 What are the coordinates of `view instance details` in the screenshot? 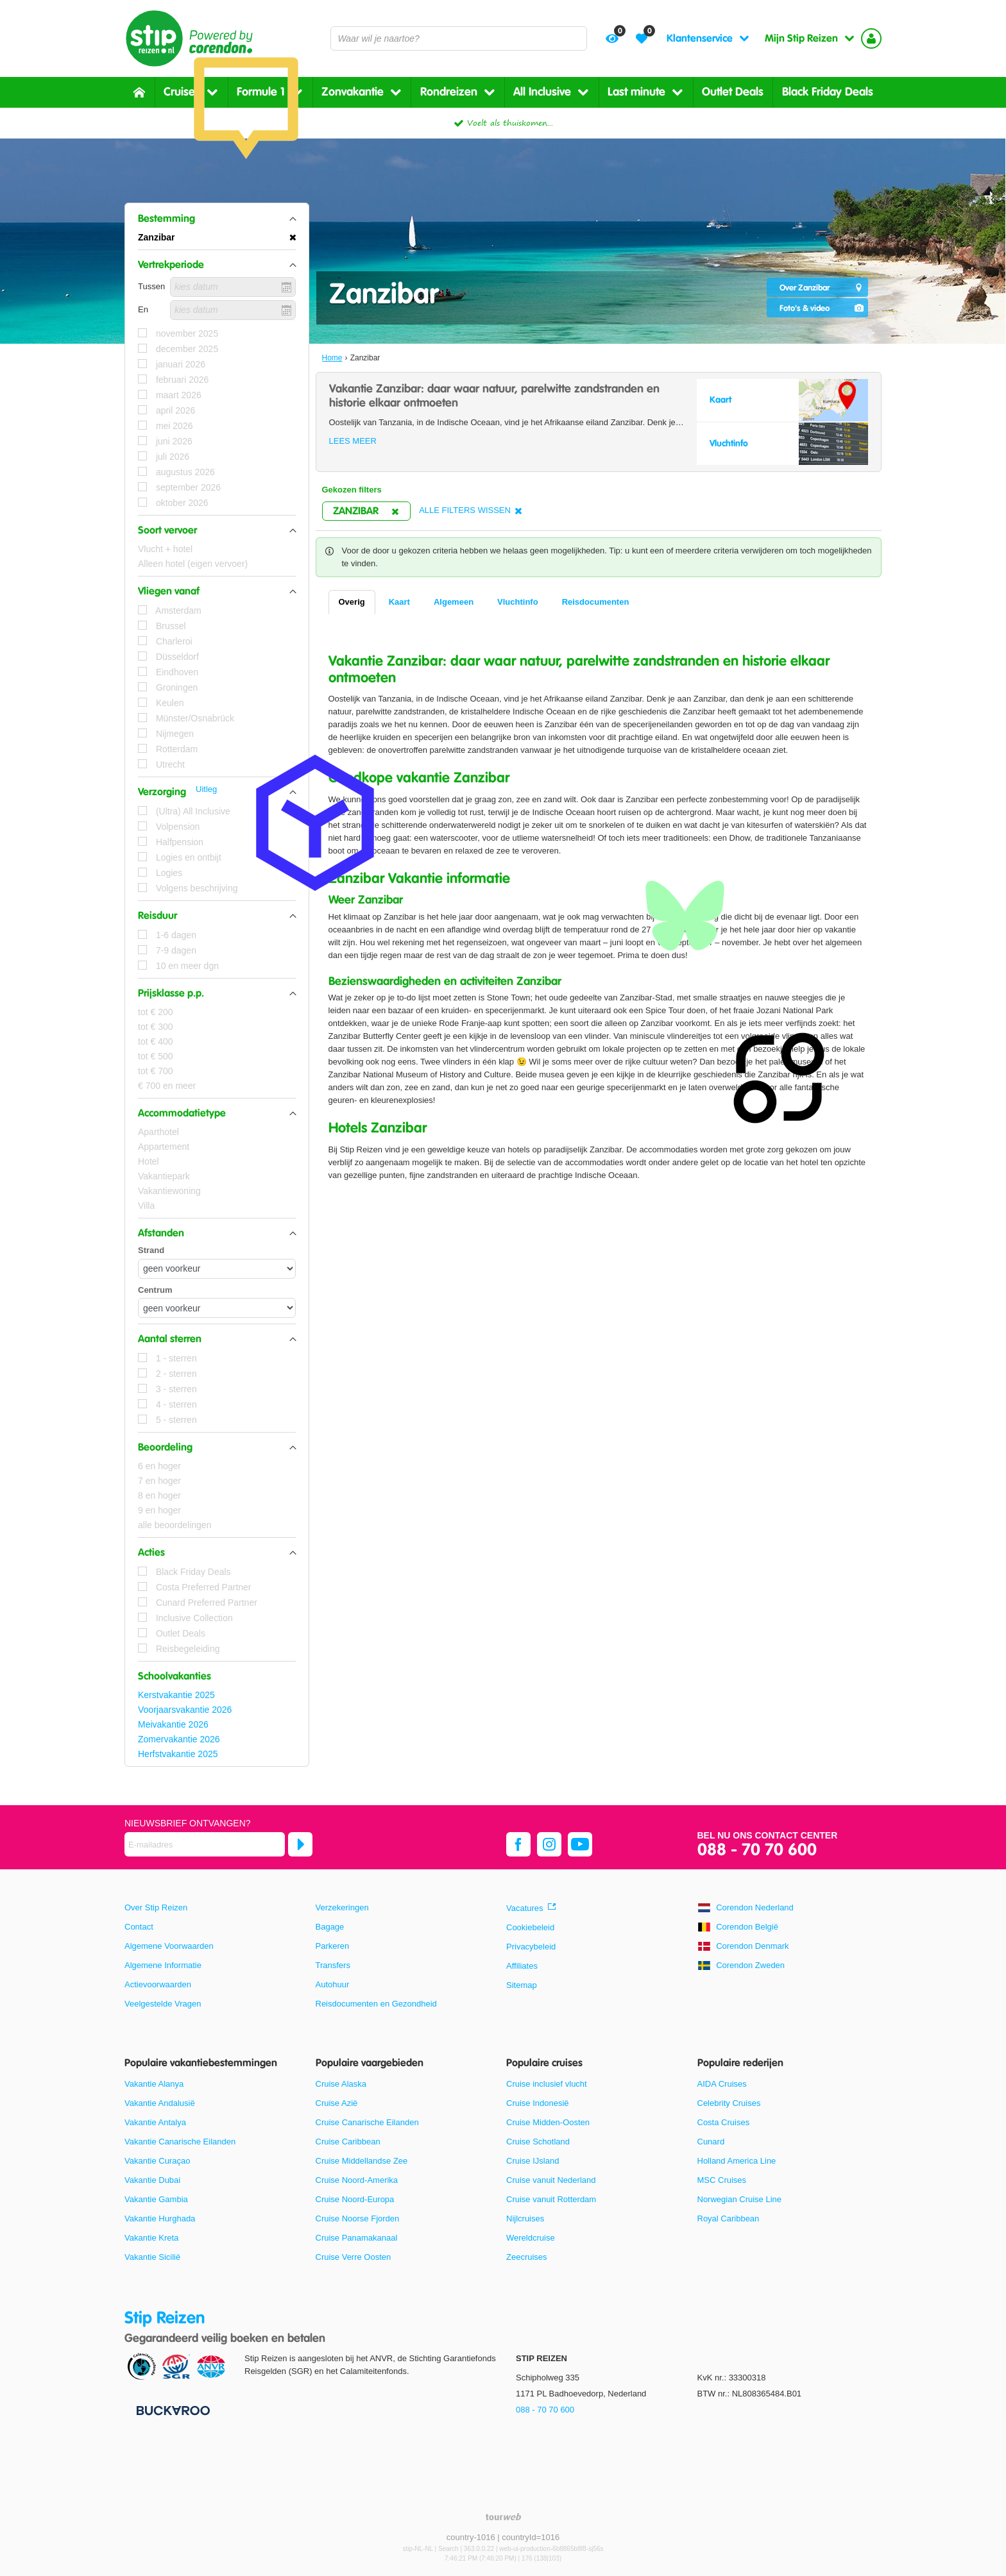 It's located at (315, 823).